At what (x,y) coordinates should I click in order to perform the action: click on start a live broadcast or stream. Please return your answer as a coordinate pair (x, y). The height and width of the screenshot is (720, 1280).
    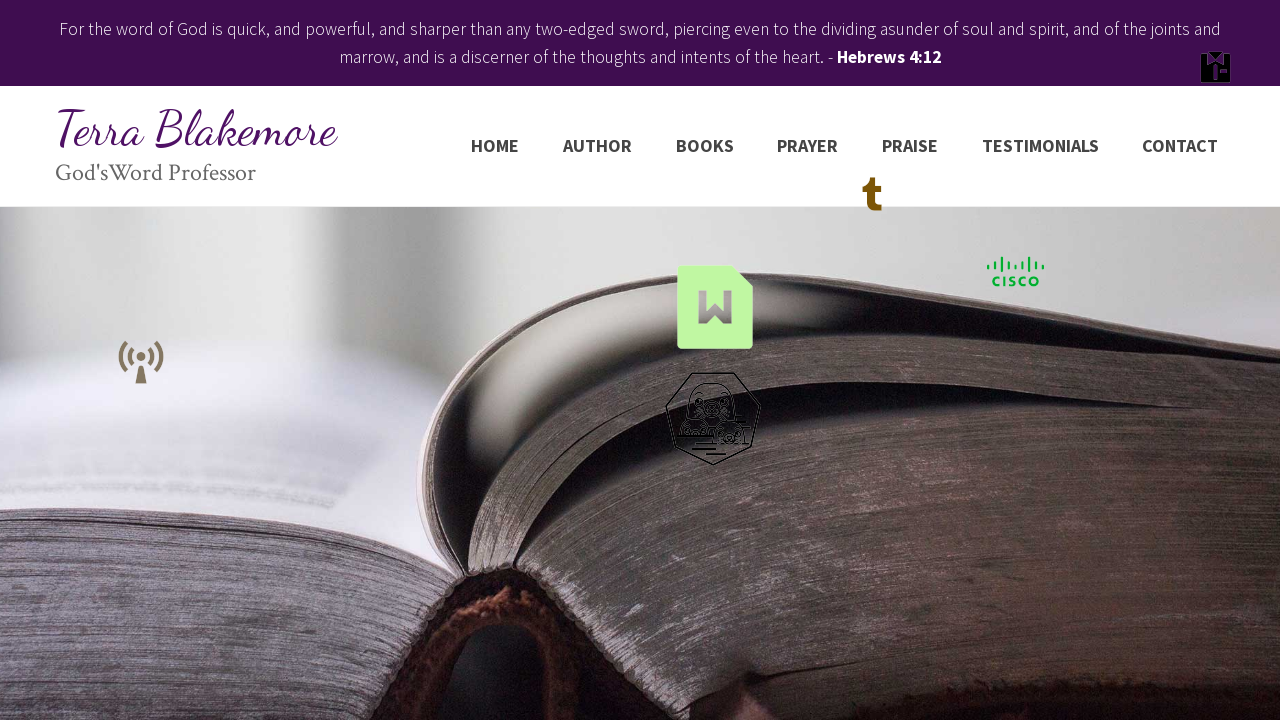
    Looking at the image, I should click on (141, 361).